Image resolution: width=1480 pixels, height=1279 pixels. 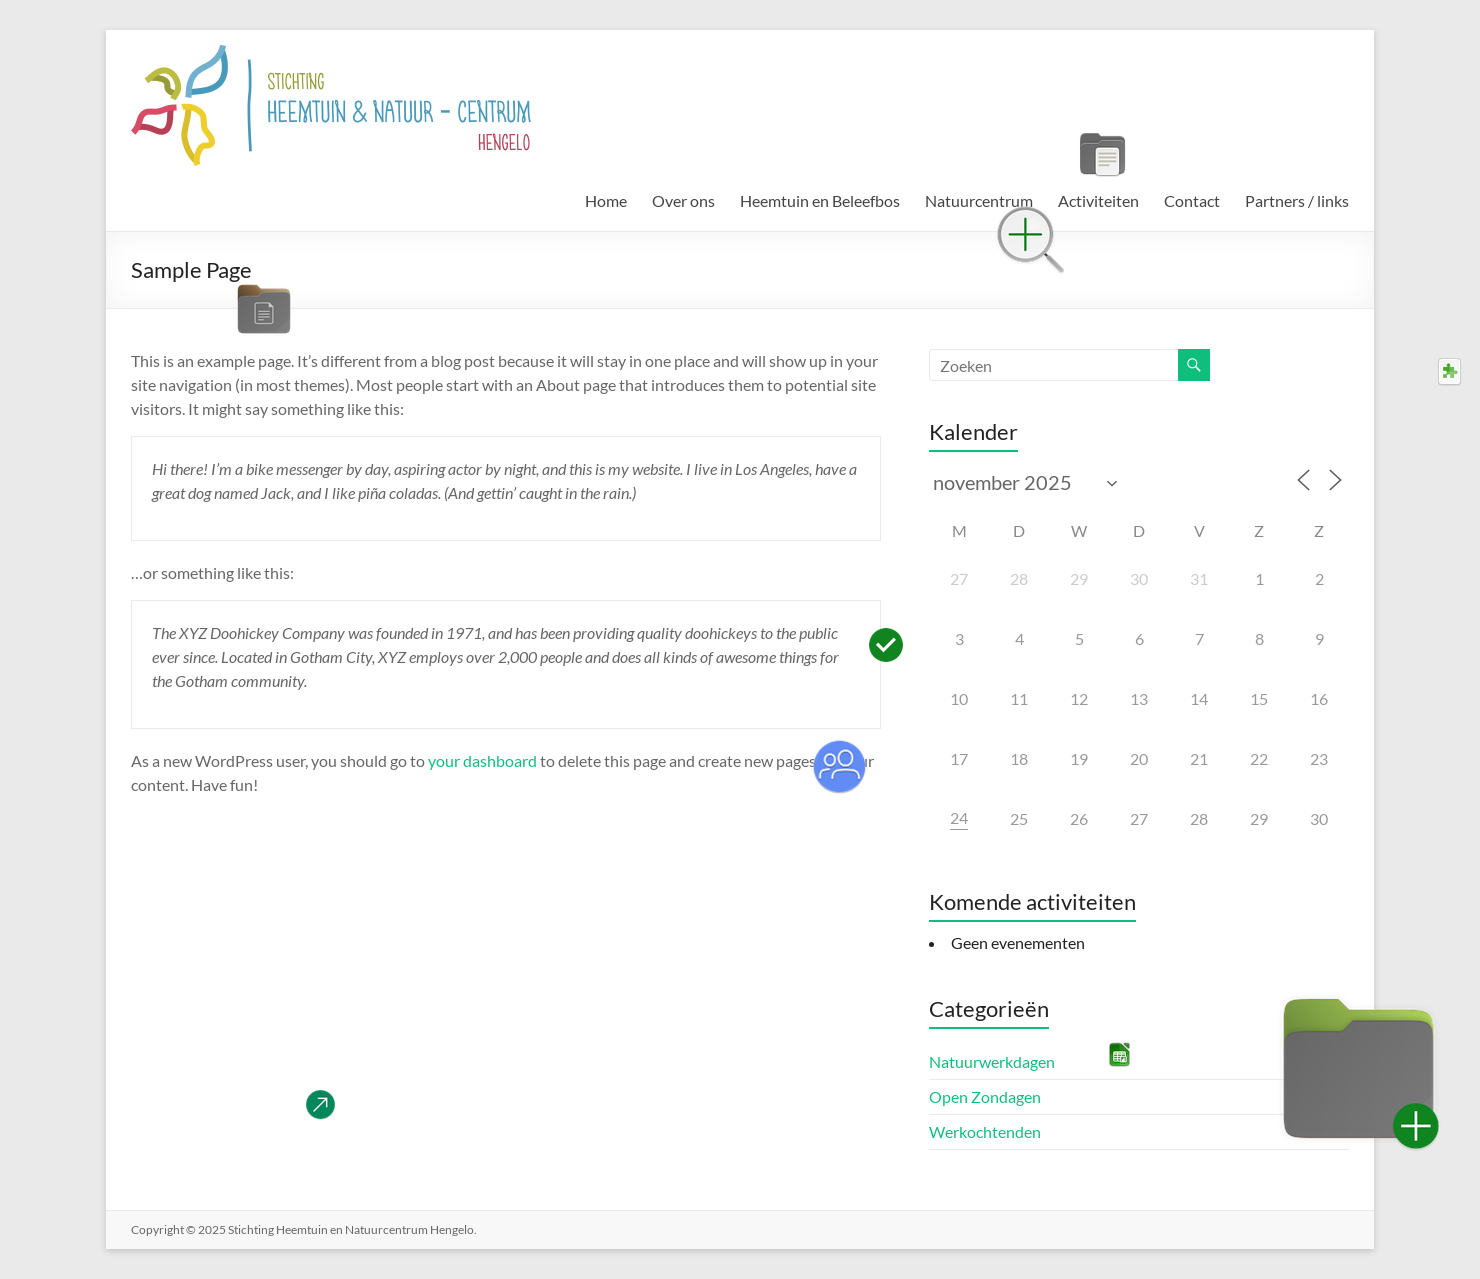 What do you see at coordinates (1030, 239) in the screenshot?
I see `zoom in on file or document` at bounding box center [1030, 239].